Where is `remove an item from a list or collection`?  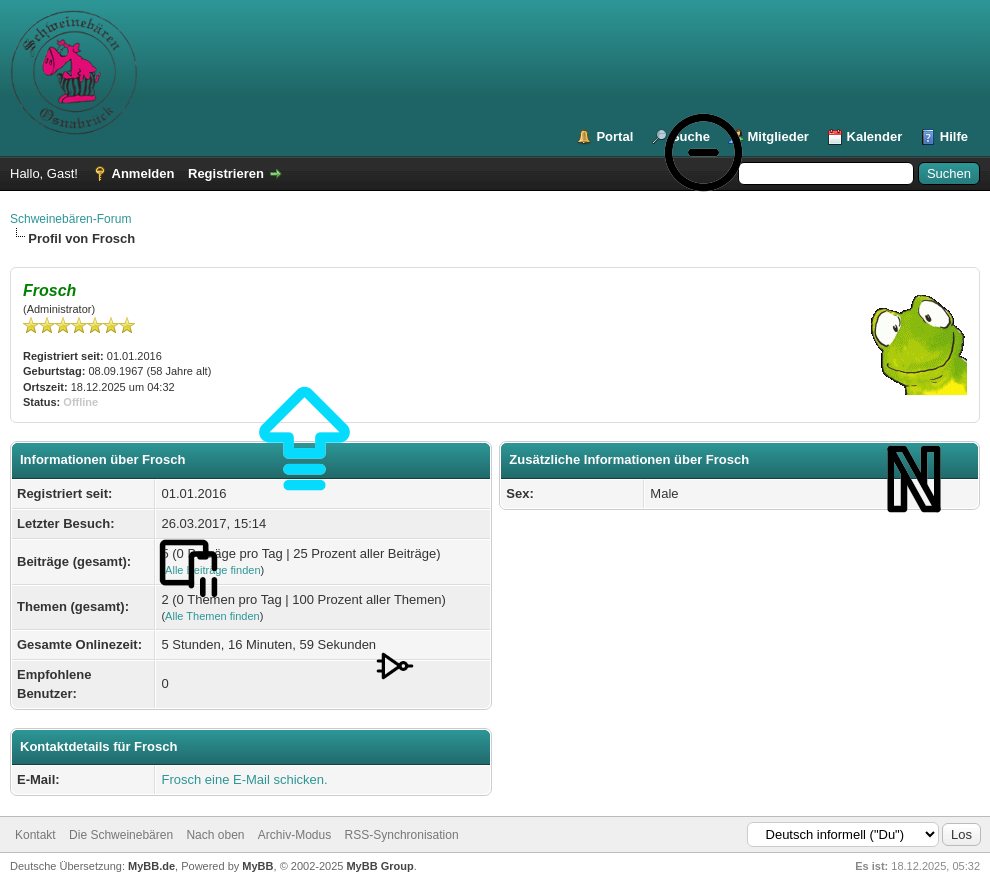 remove an item from a list or collection is located at coordinates (703, 152).